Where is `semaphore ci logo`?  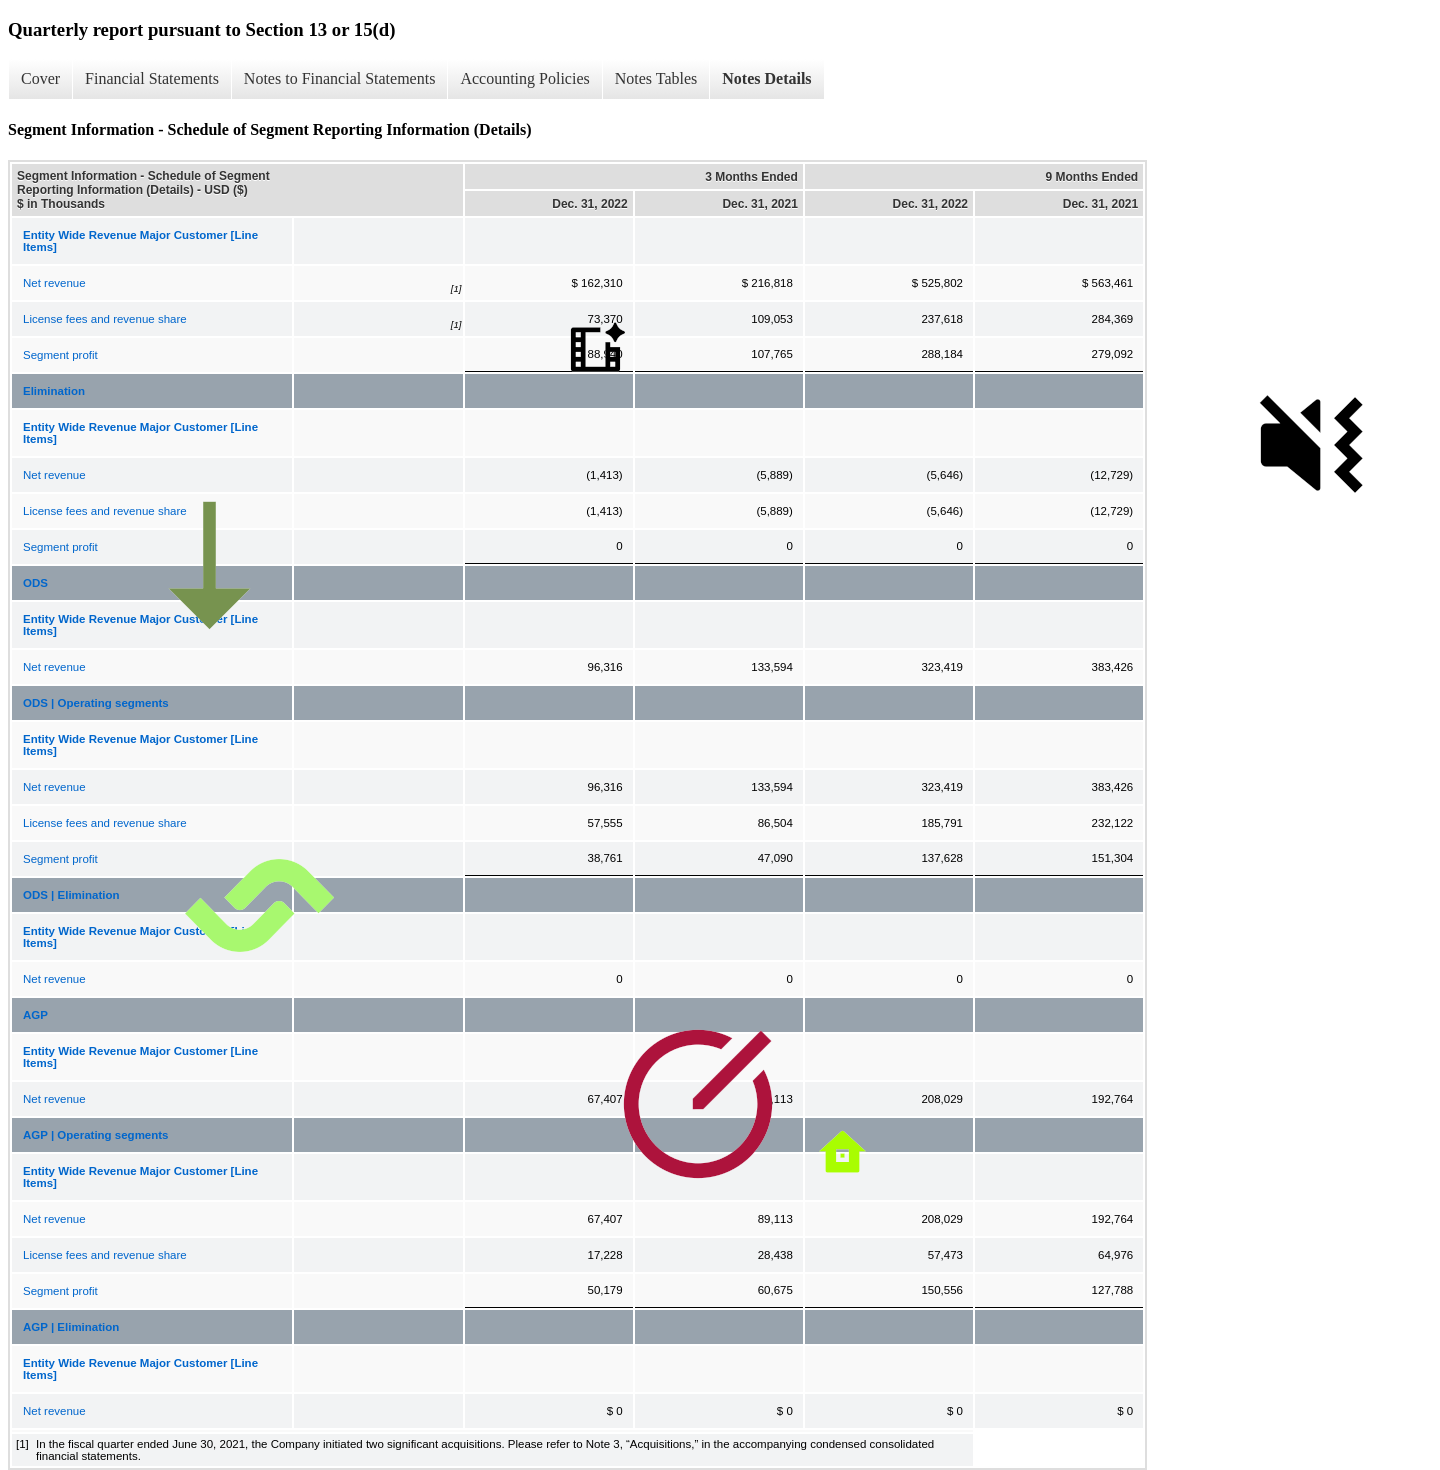 semaphore ci logo is located at coordinates (259, 905).